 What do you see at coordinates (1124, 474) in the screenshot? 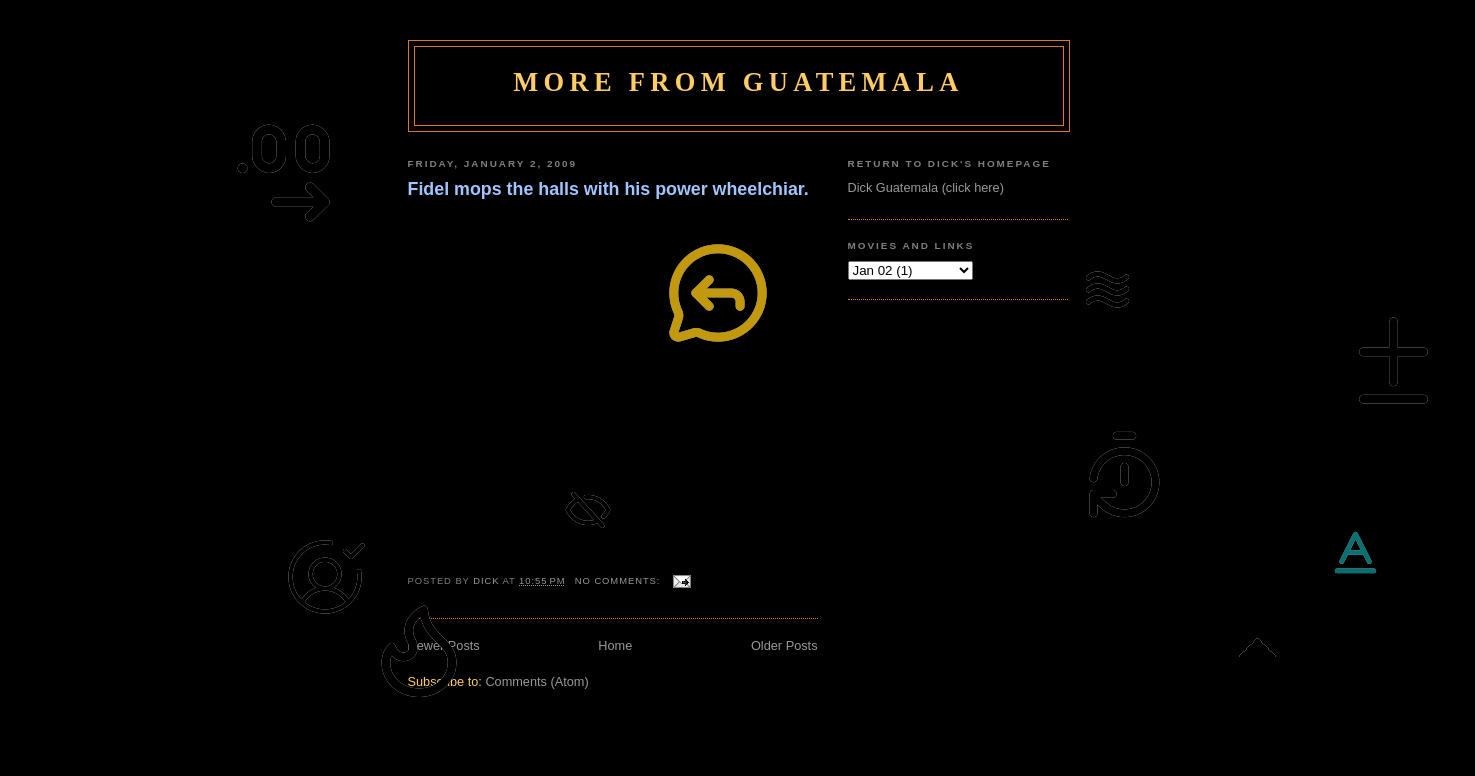
I see `reset the timer to its starting value` at bounding box center [1124, 474].